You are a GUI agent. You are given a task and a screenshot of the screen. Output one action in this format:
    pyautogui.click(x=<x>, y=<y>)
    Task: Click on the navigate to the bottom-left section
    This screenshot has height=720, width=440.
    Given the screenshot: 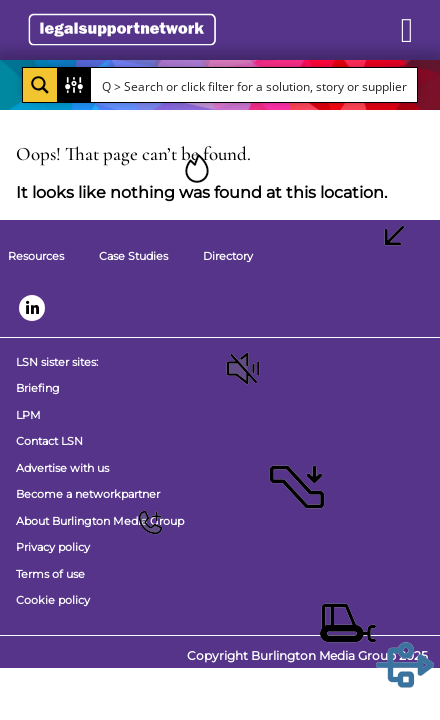 What is the action you would take?
    pyautogui.click(x=394, y=235)
    